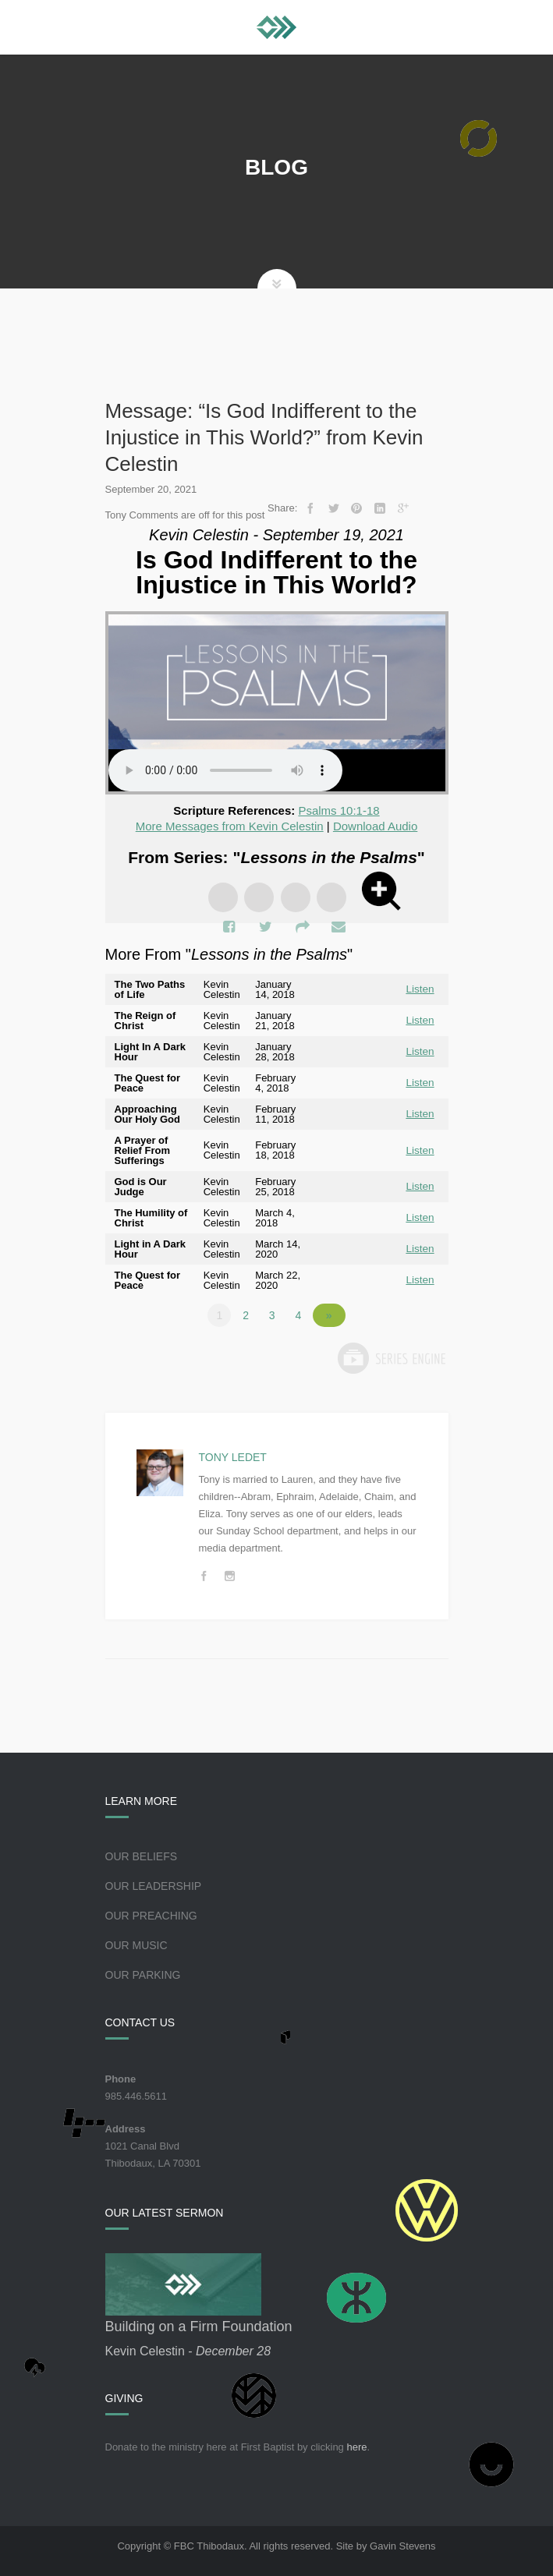 The image size is (553, 2576). What do you see at coordinates (427, 2210) in the screenshot?
I see `volkswagen brand logo` at bounding box center [427, 2210].